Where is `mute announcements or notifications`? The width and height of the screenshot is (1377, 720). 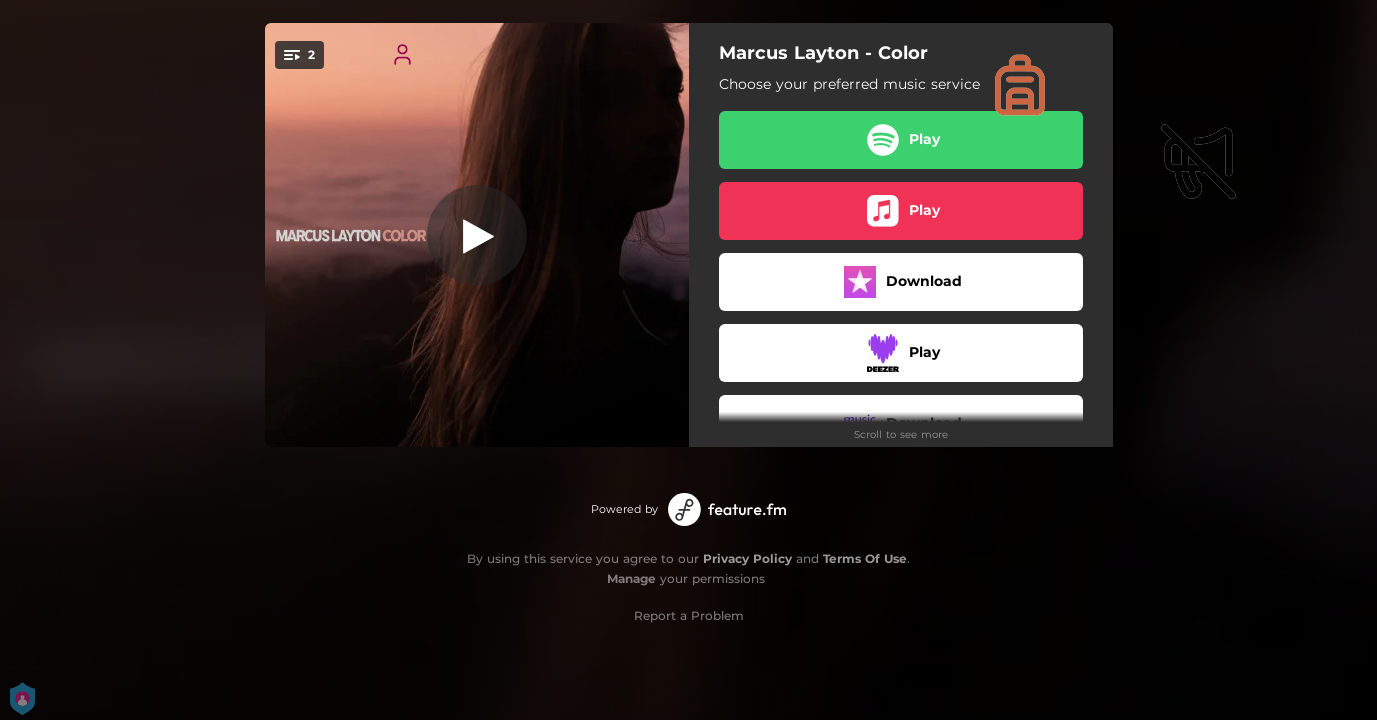
mute announcements or notifications is located at coordinates (1198, 161).